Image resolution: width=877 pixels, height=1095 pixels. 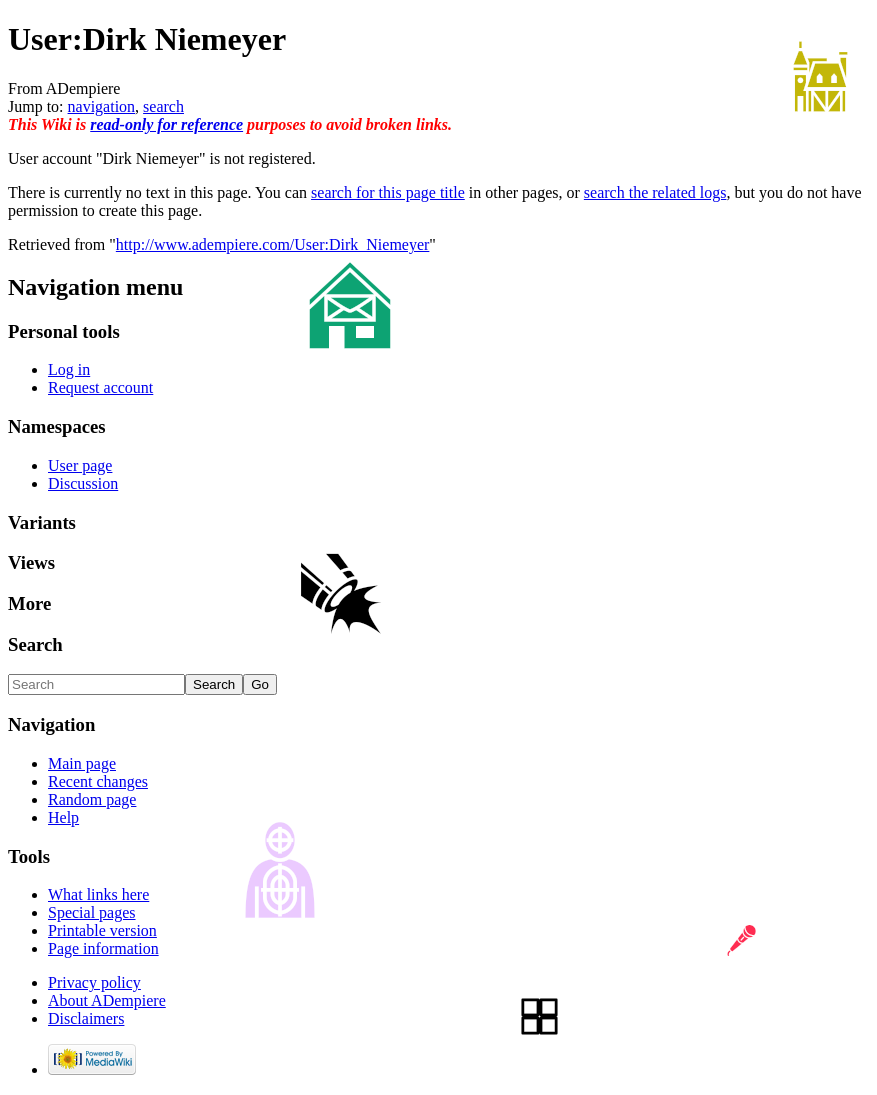 What do you see at coordinates (350, 305) in the screenshot?
I see `find nearby post office locations` at bounding box center [350, 305].